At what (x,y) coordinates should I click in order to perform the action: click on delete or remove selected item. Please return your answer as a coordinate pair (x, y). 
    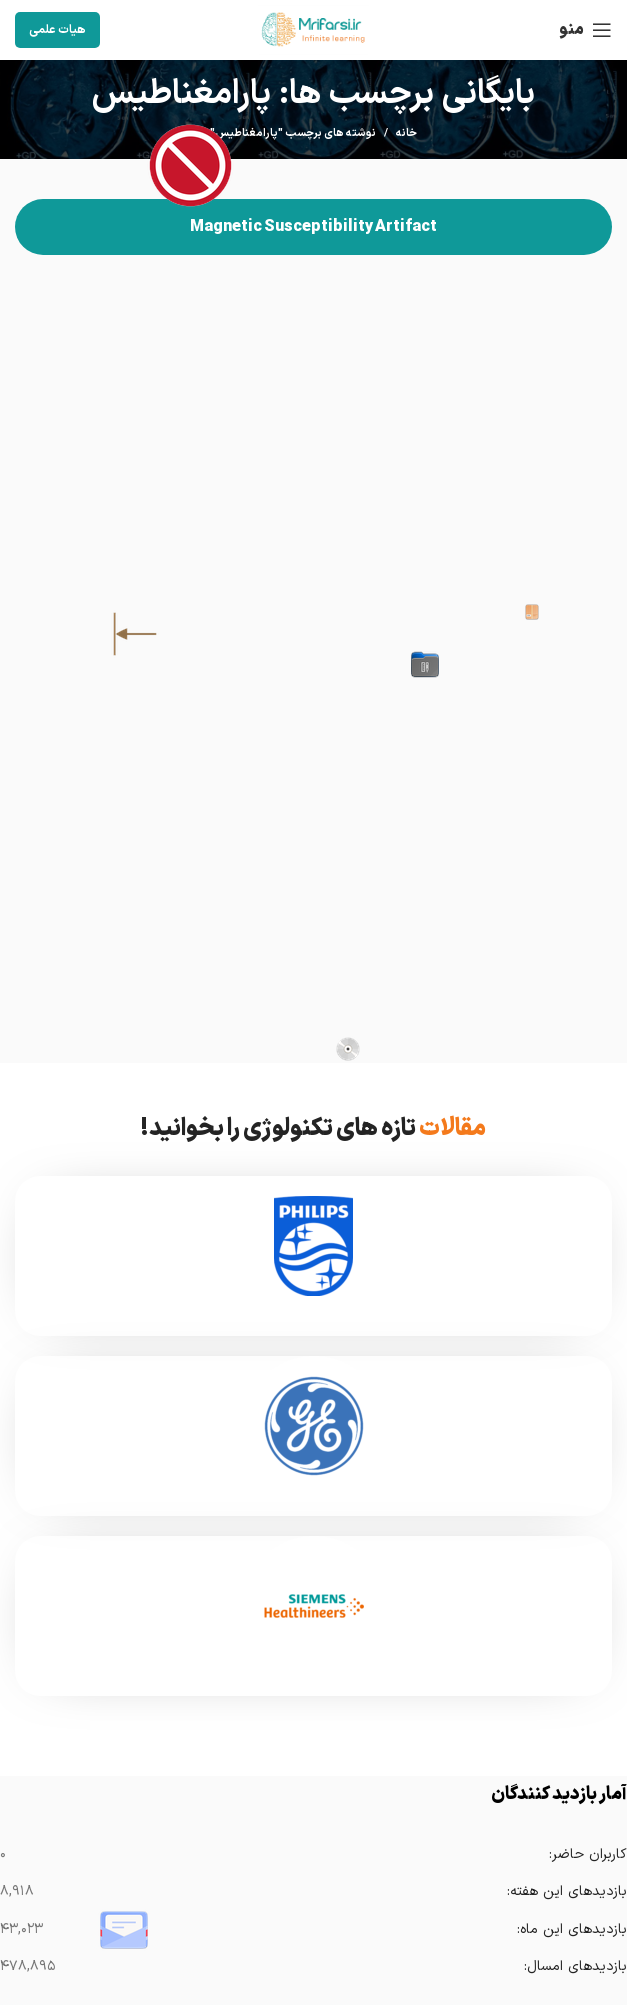
    Looking at the image, I should click on (190, 165).